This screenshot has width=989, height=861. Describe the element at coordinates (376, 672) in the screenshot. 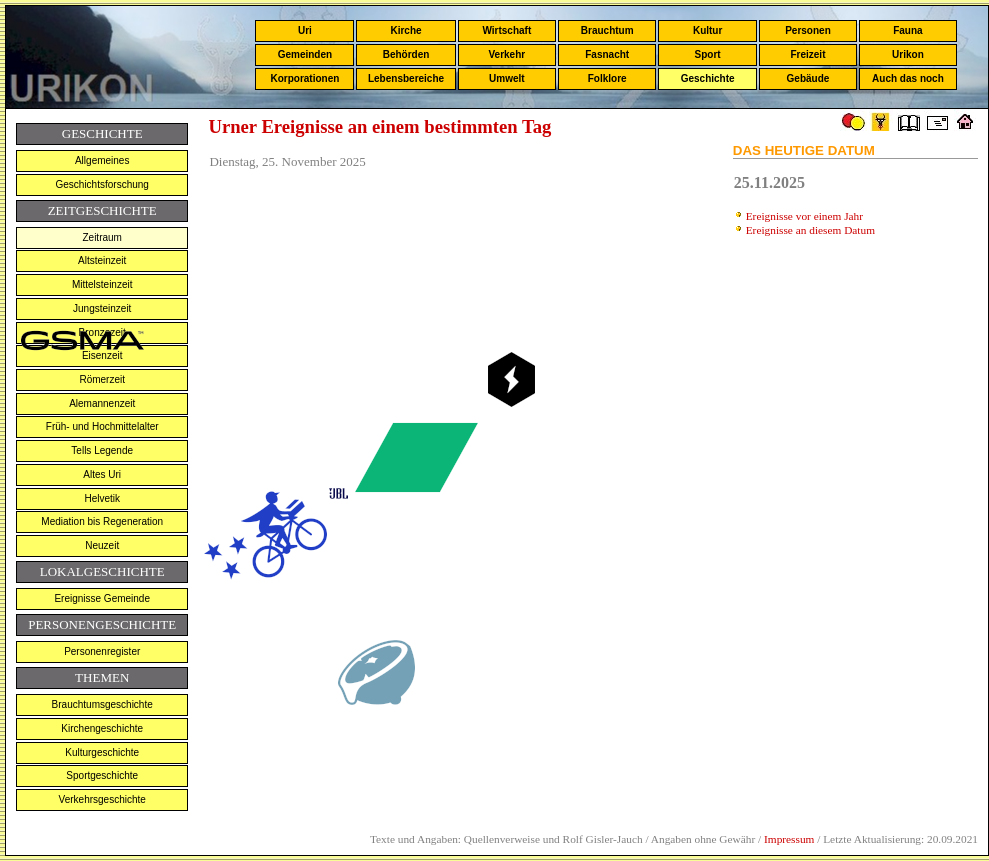

I see `open the Fresh framework website or documentation` at that location.